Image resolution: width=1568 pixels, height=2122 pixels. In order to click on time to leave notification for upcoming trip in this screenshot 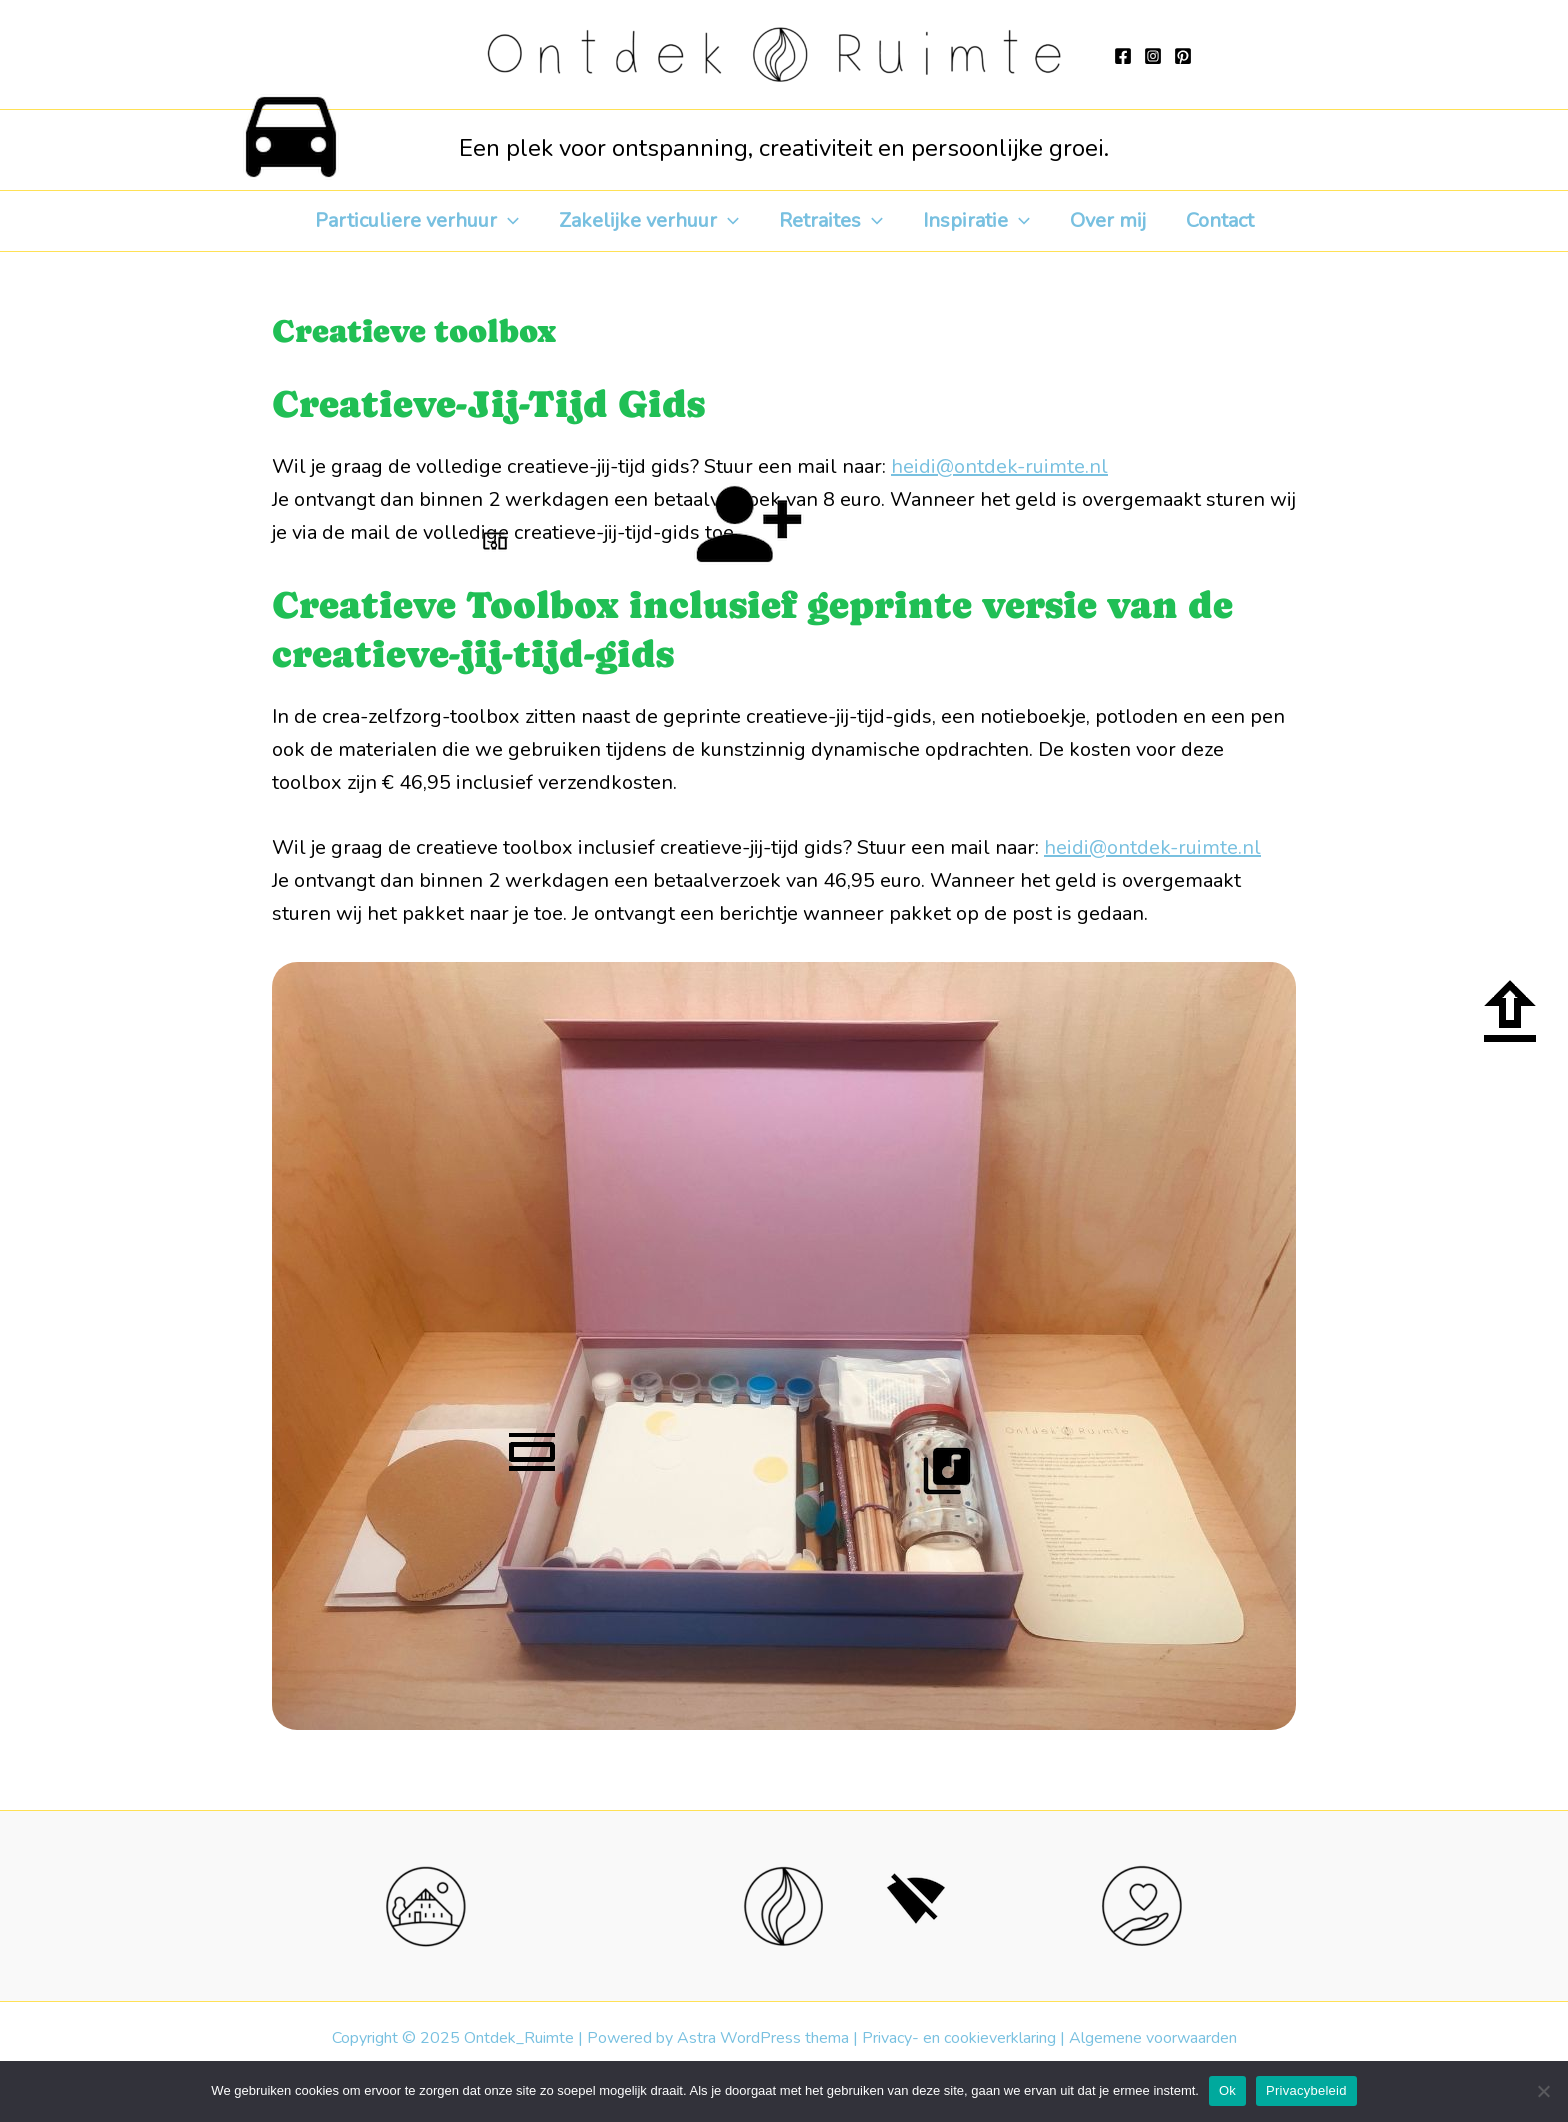, I will do `click(291, 137)`.